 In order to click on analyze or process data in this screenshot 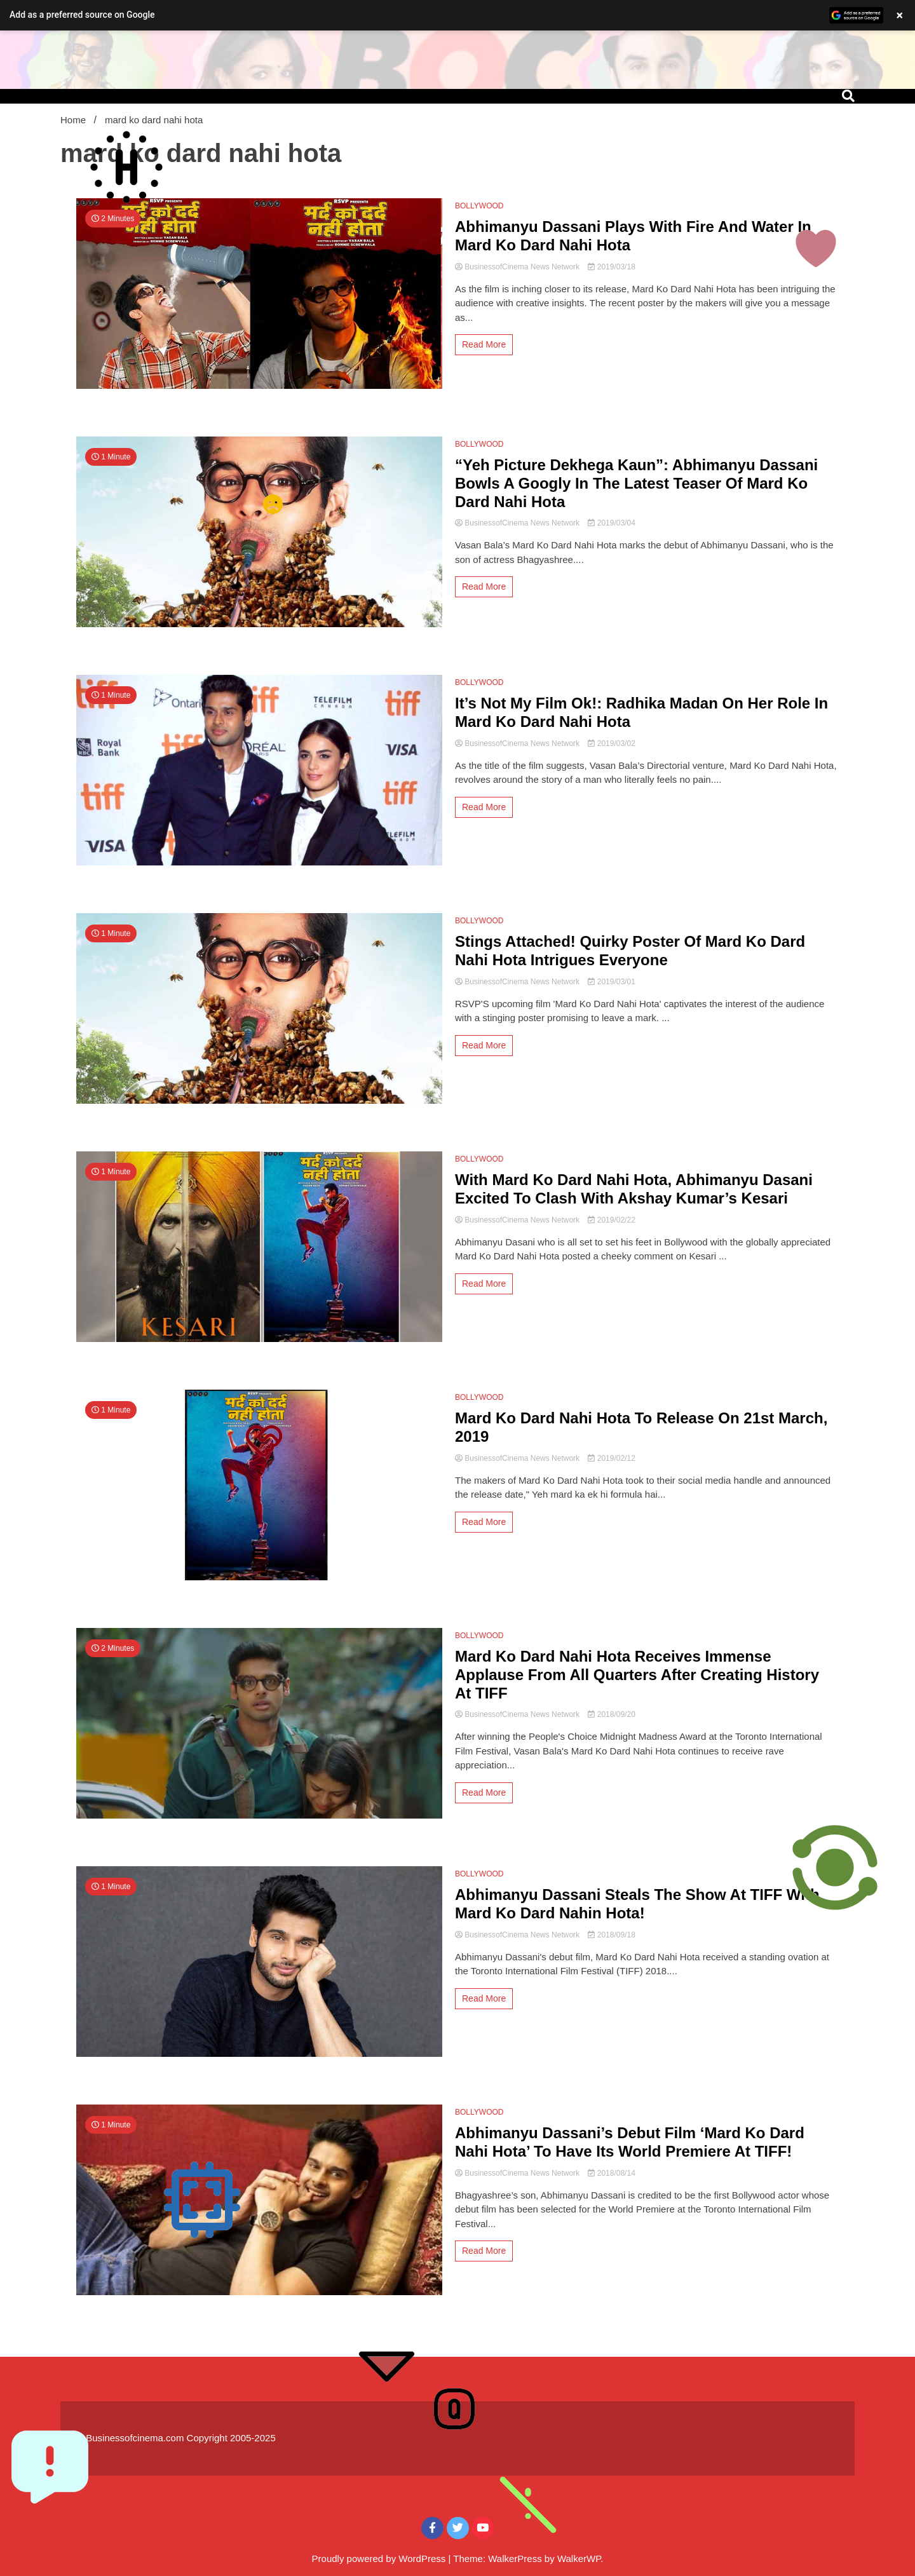, I will do `click(835, 1868)`.